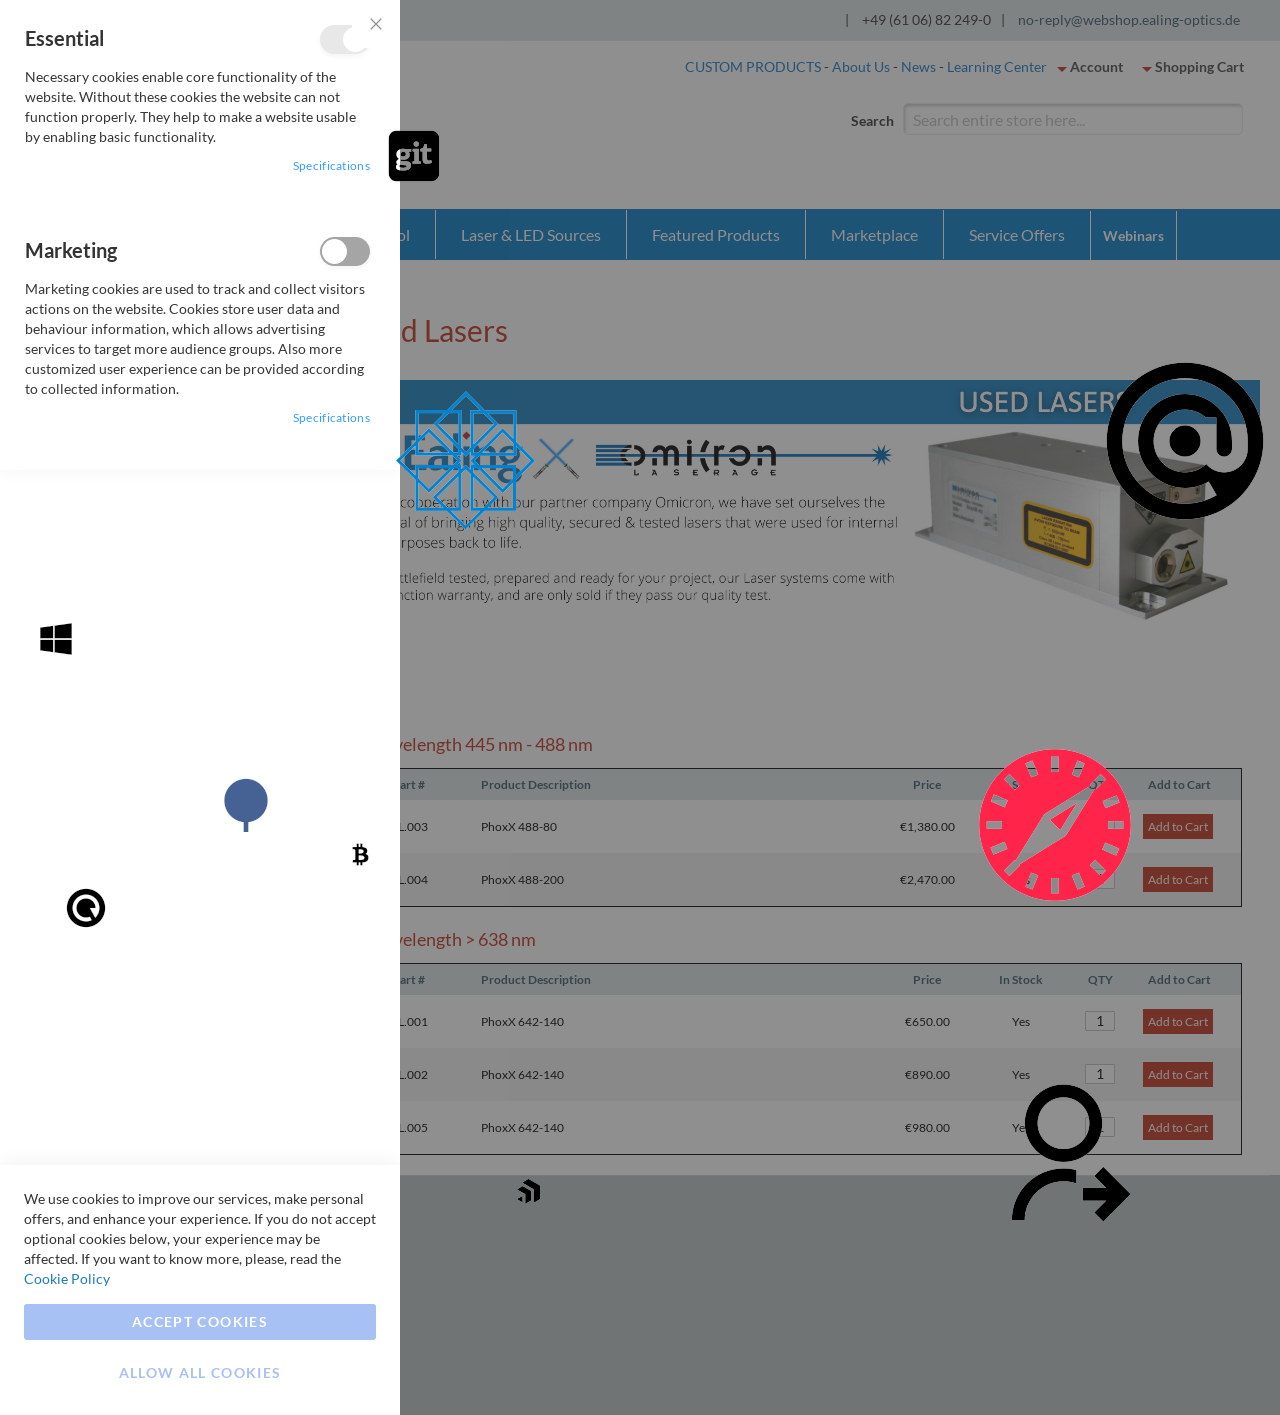 The image size is (1280, 1415). I want to click on progress software company logo, so click(528, 1191).